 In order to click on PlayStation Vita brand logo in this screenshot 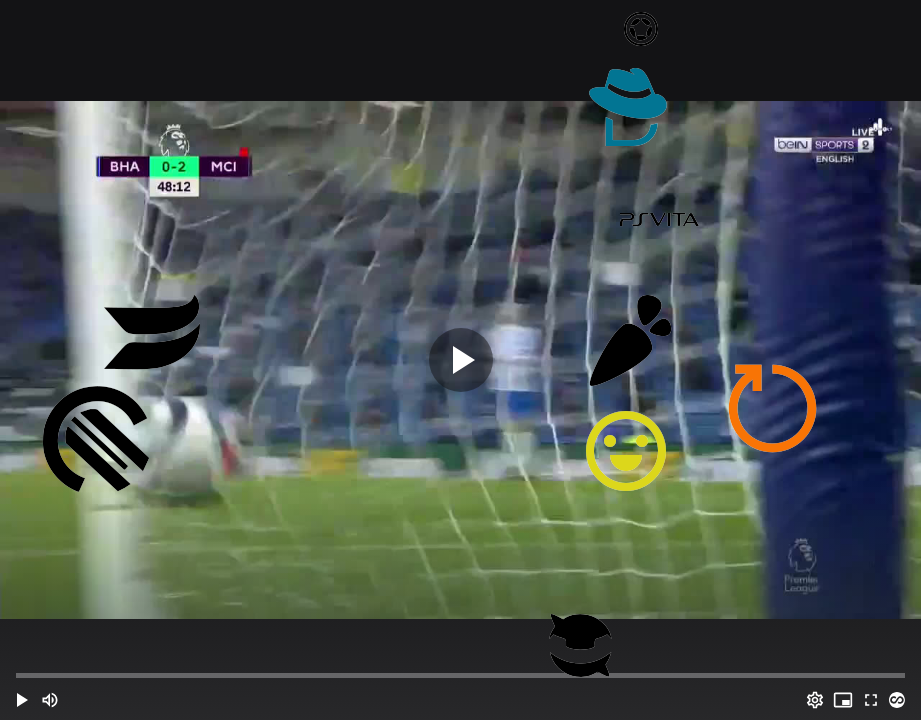, I will do `click(659, 219)`.